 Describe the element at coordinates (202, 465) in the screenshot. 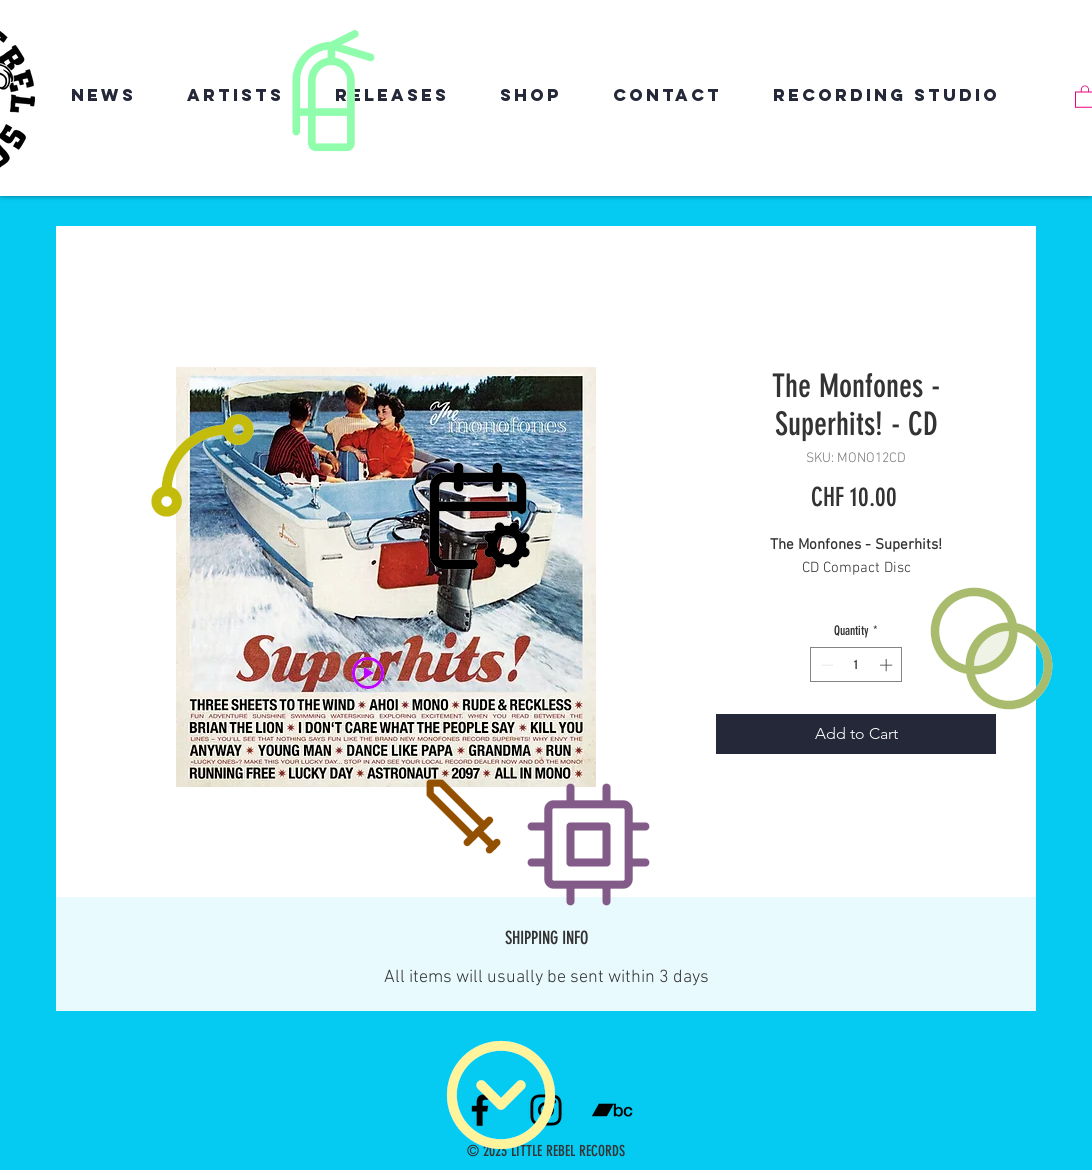

I see `draw a curved path or bezier line` at that location.